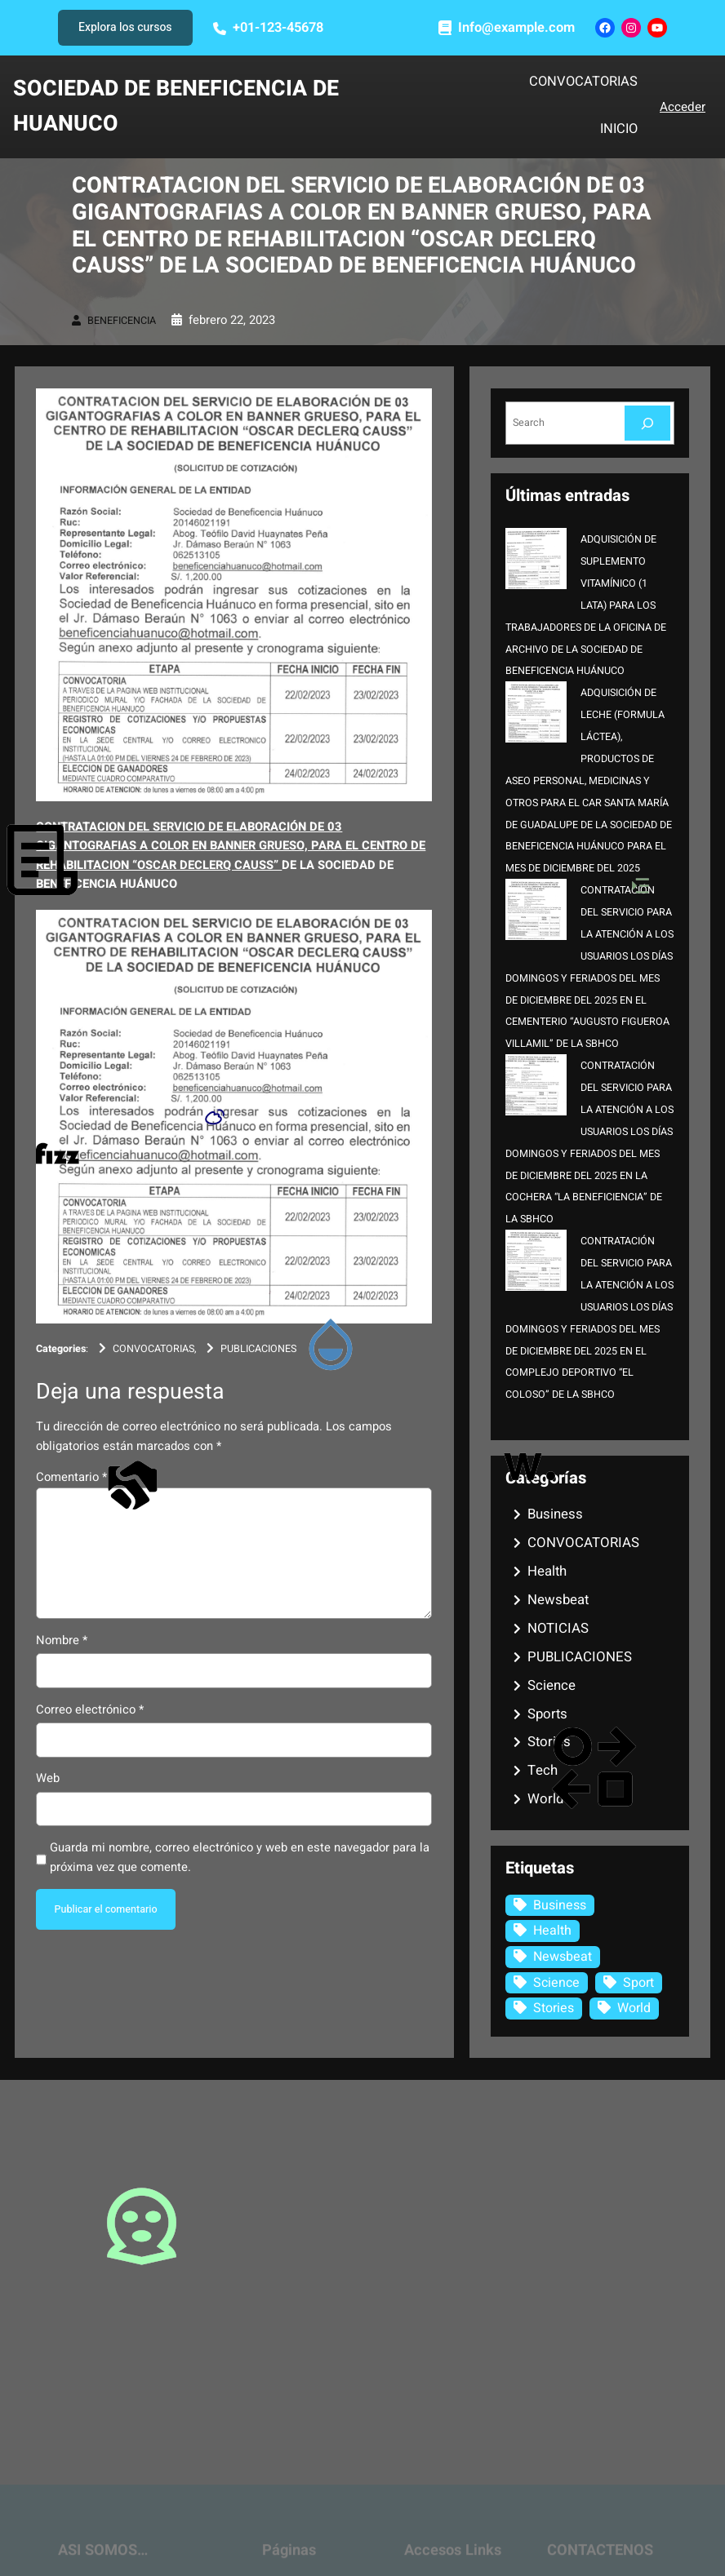 Image resolution: width=725 pixels, height=2576 pixels. I want to click on view document list or file directory, so click(42, 860).